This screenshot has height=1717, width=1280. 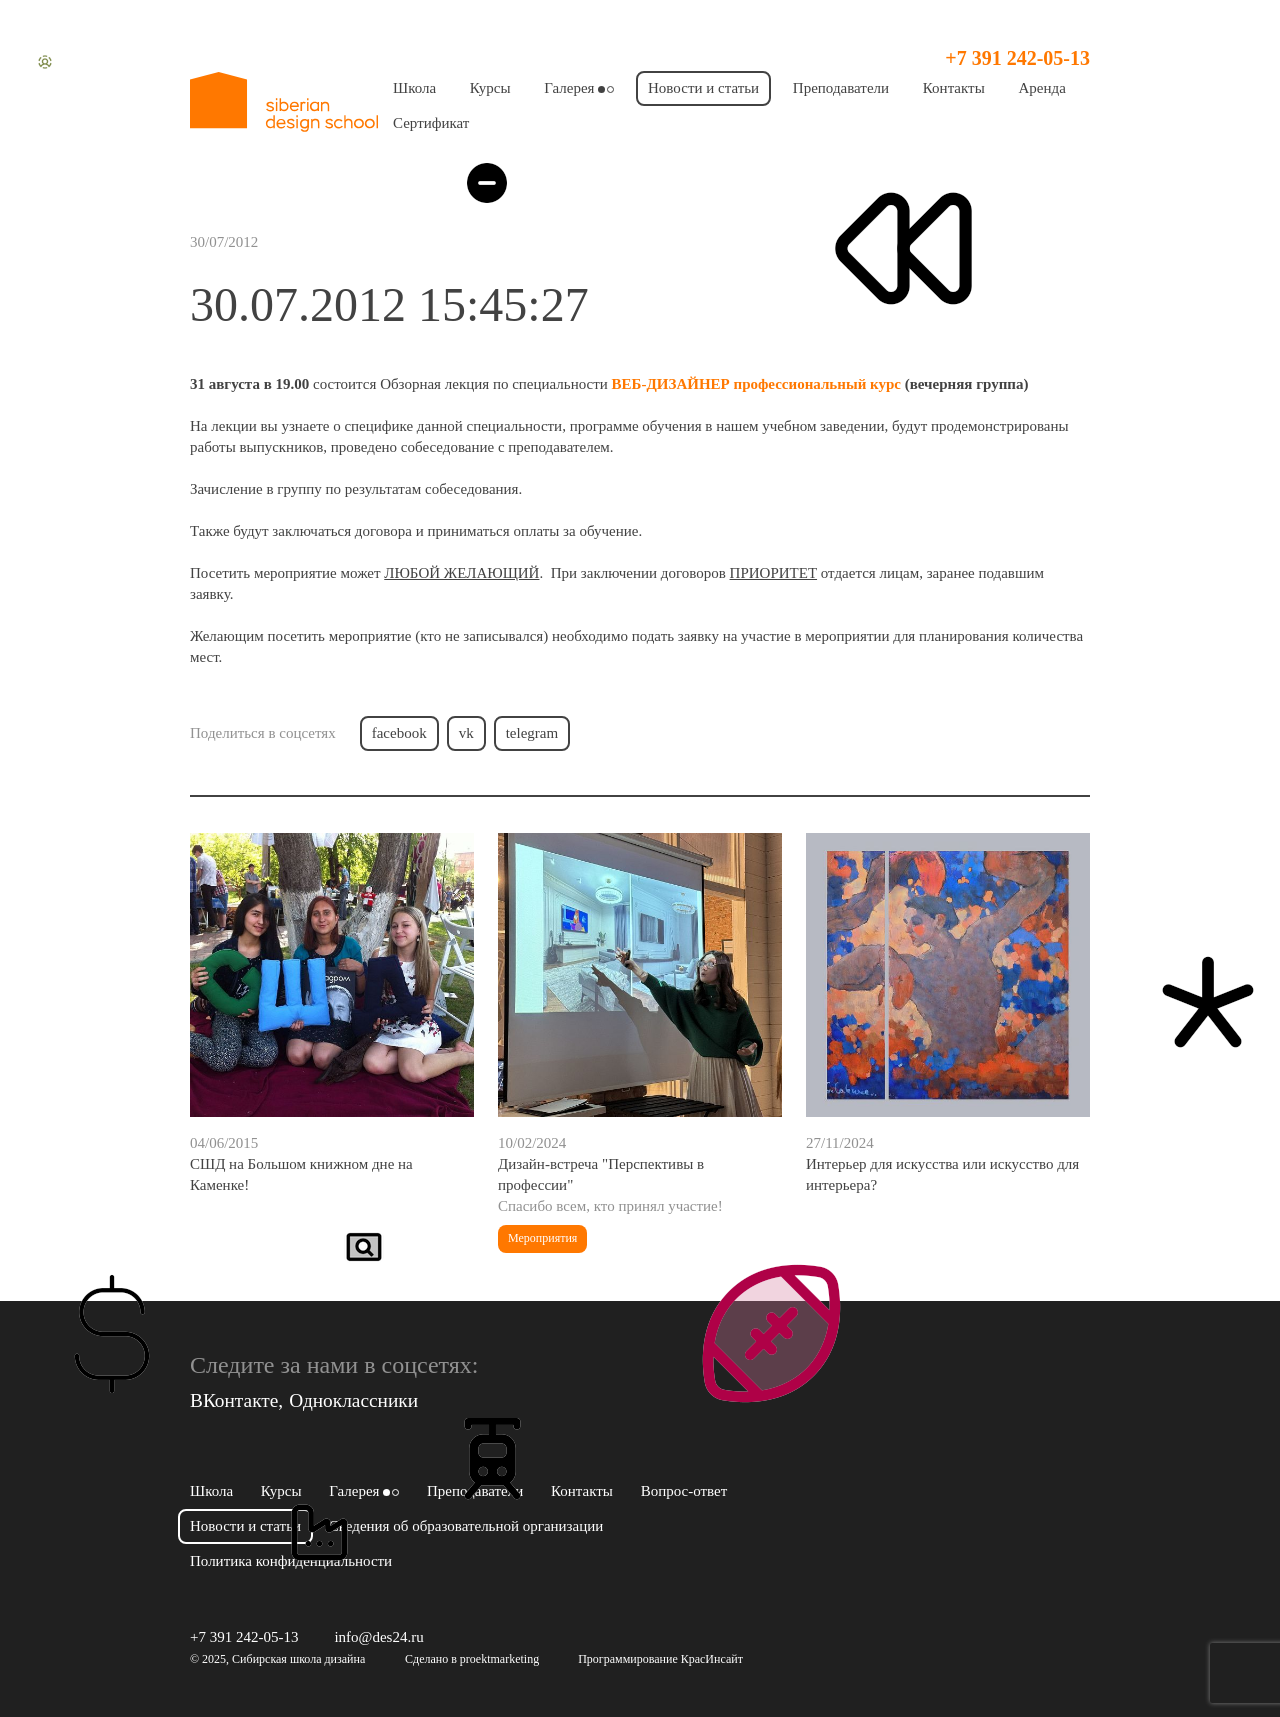 I want to click on view football scores or updates, so click(x=771, y=1333).